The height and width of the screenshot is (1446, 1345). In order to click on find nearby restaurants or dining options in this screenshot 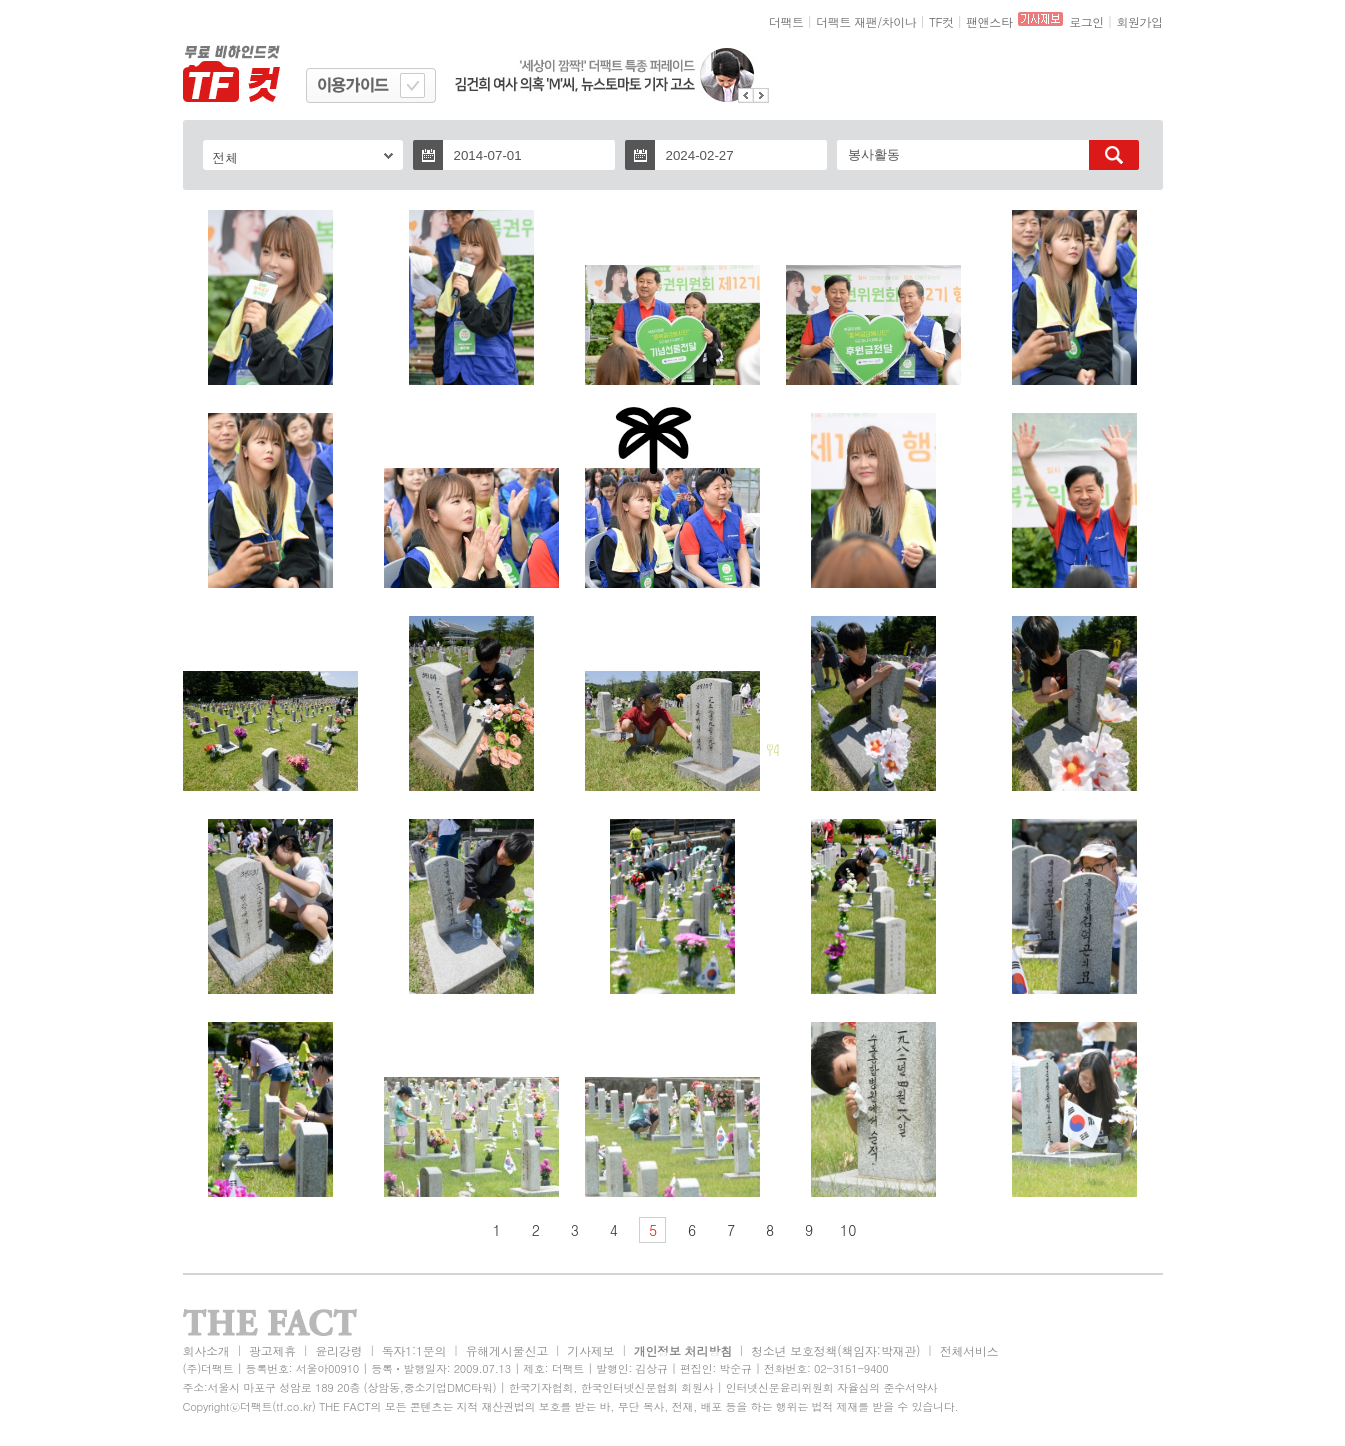, I will do `click(773, 750)`.